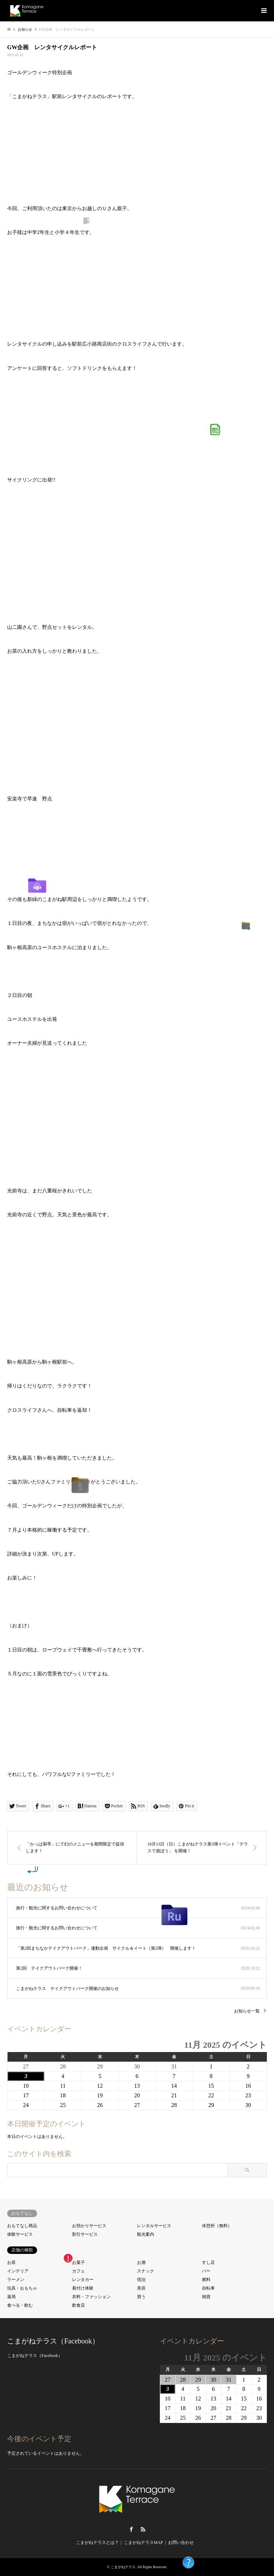 The width and height of the screenshot is (274, 2576). Describe the element at coordinates (68, 2258) in the screenshot. I see `report a system error or crash` at that location.